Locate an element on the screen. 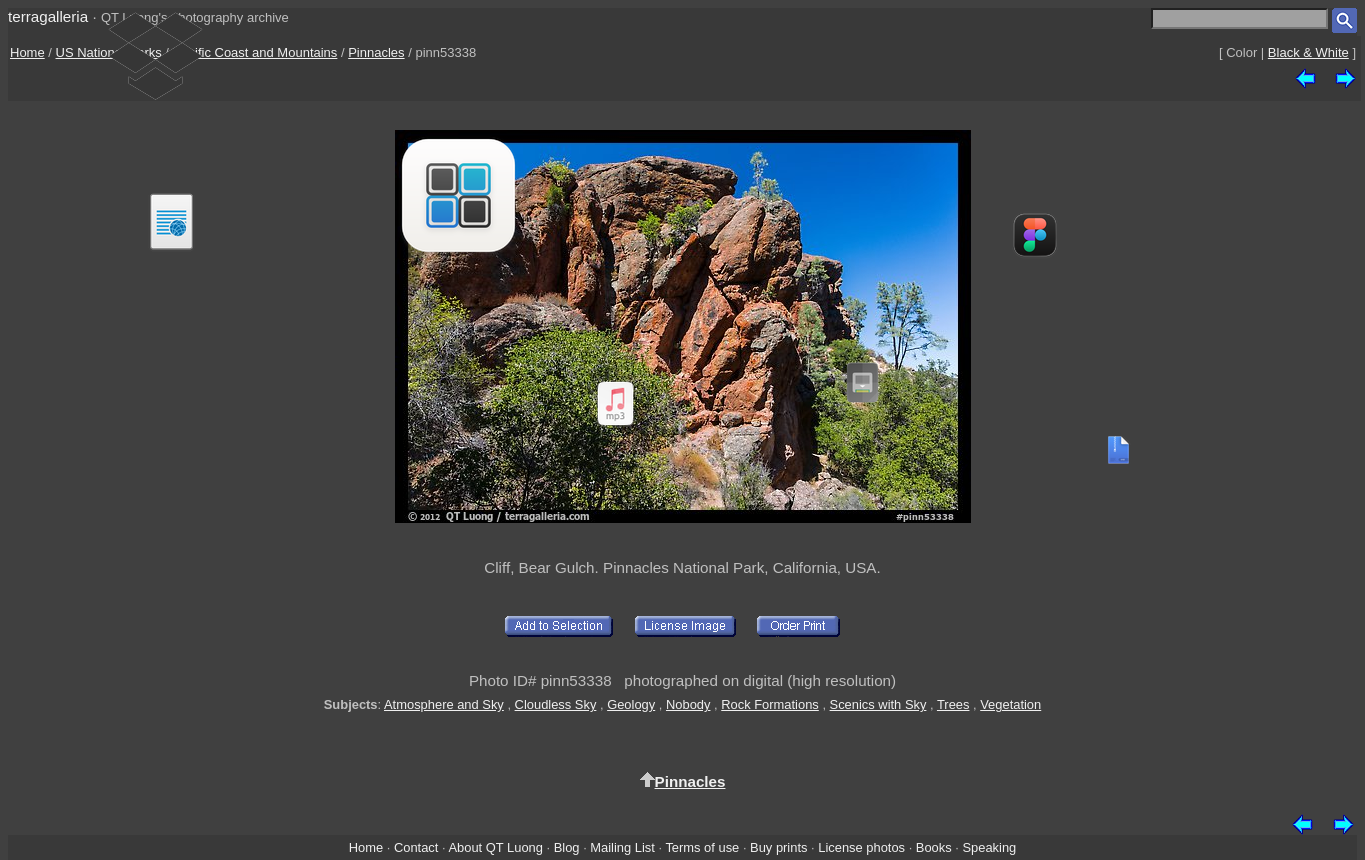 The width and height of the screenshot is (1365, 860). an mp3 audio file is located at coordinates (615, 403).